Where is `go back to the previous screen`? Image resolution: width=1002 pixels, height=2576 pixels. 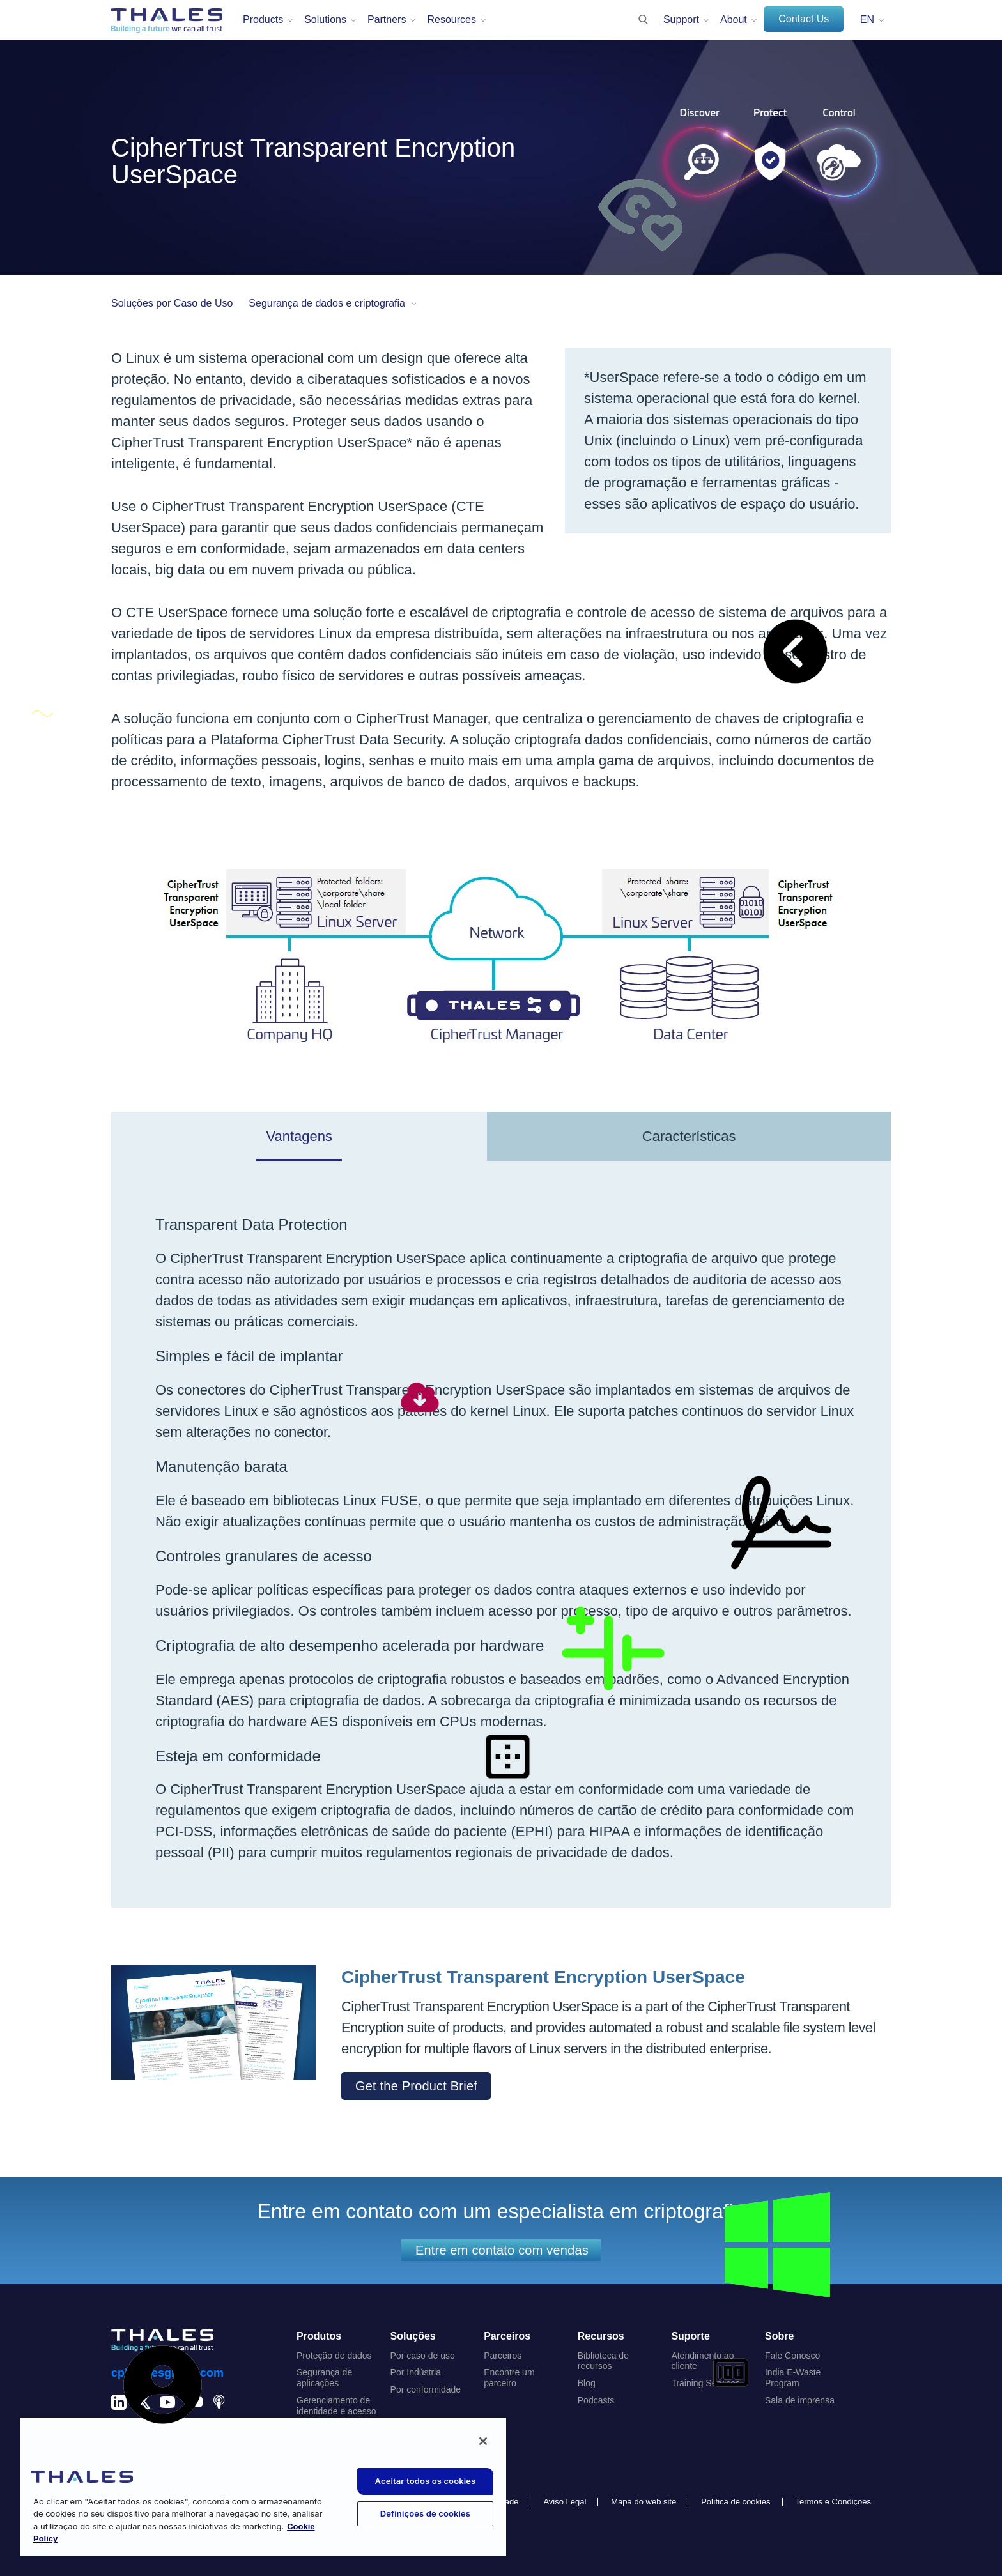
go back to the previous screen is located at coordinates (795, 651).